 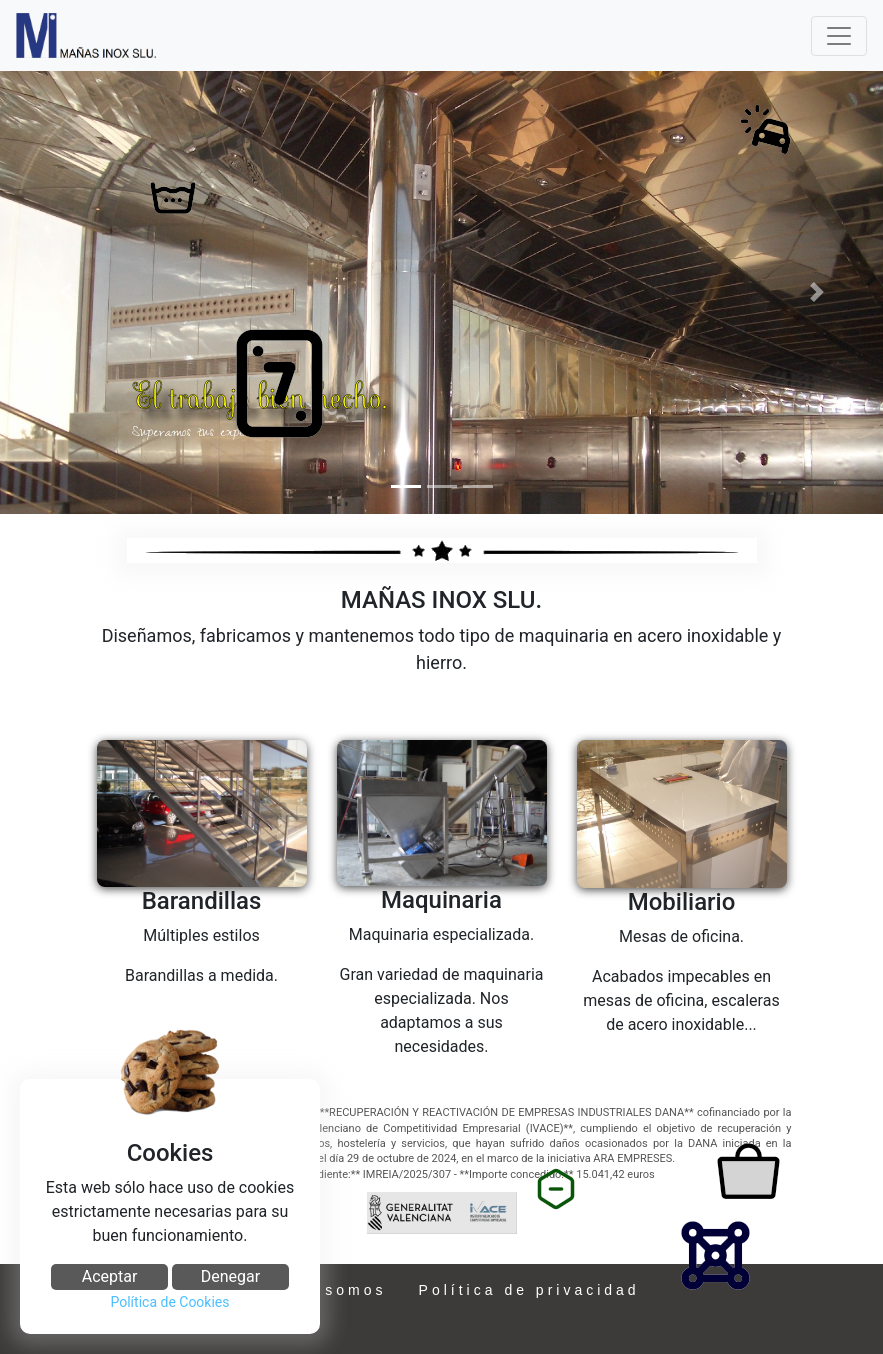 I want to click on wash at medium temperature setting, so click(x=173, y=198).